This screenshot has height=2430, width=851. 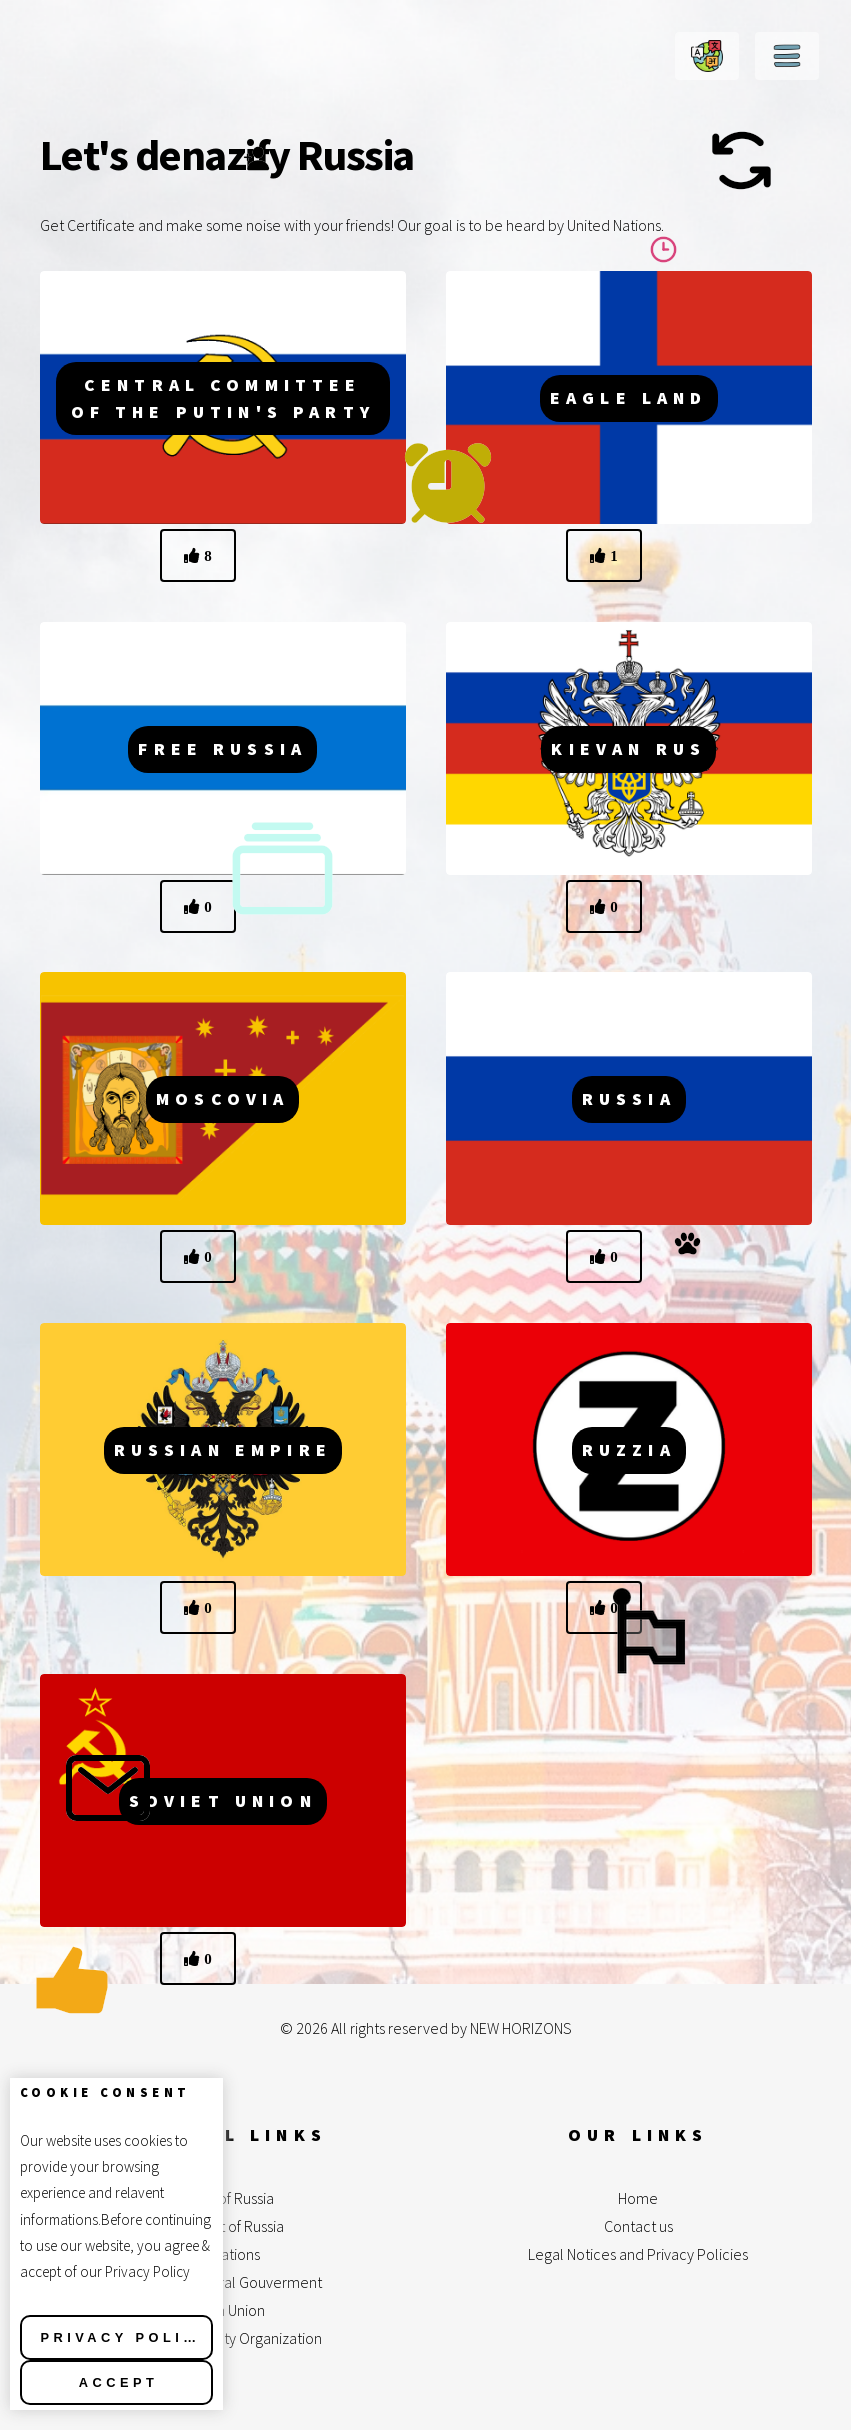 What do you see at coordinates (663, 249) in the screenshot?
I see `view current time` at bounding box center [663, 249].